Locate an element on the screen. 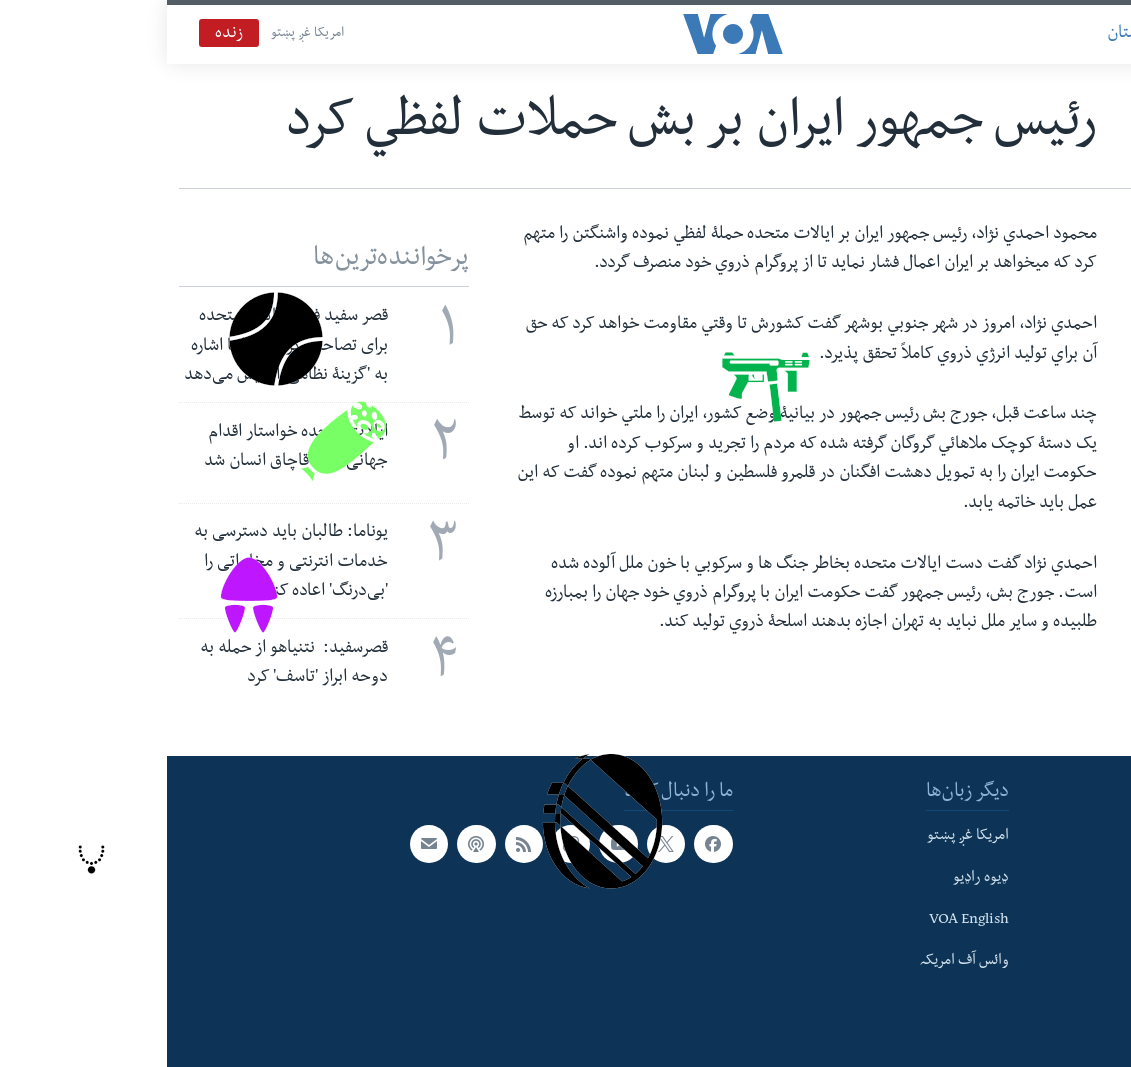 The image size is (1131, 1067). represents a coin or currency item in-game is located at coordinates (604, 821).